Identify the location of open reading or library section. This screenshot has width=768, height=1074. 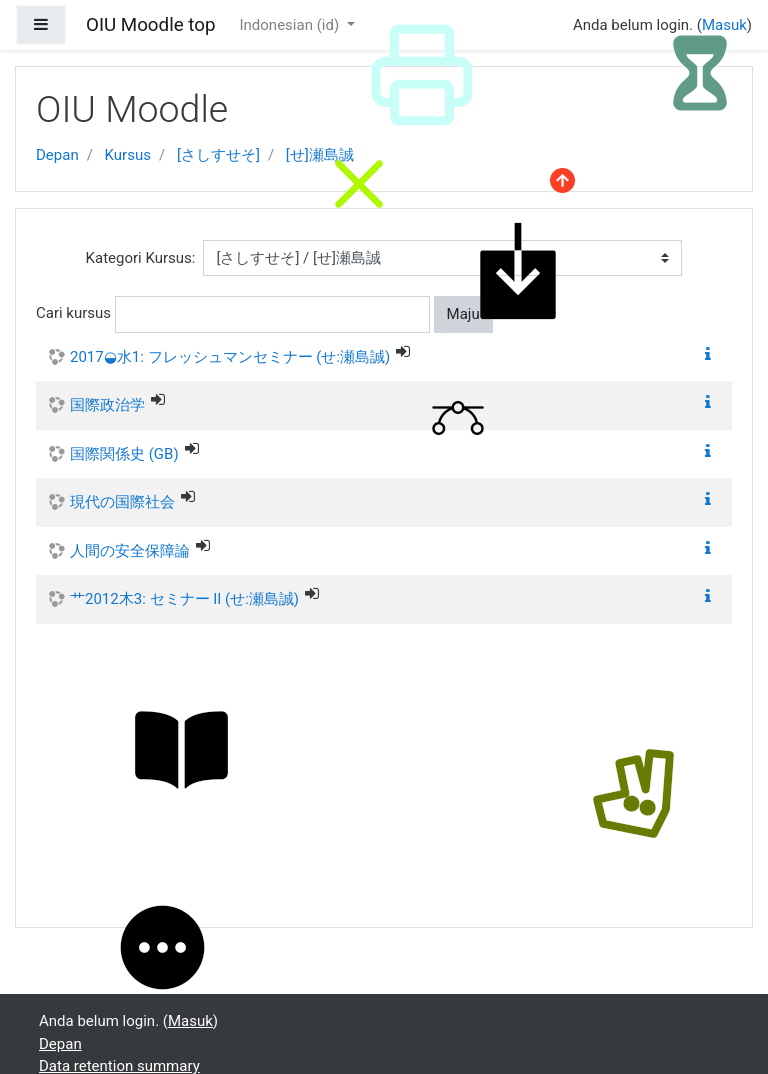
(181, 751).